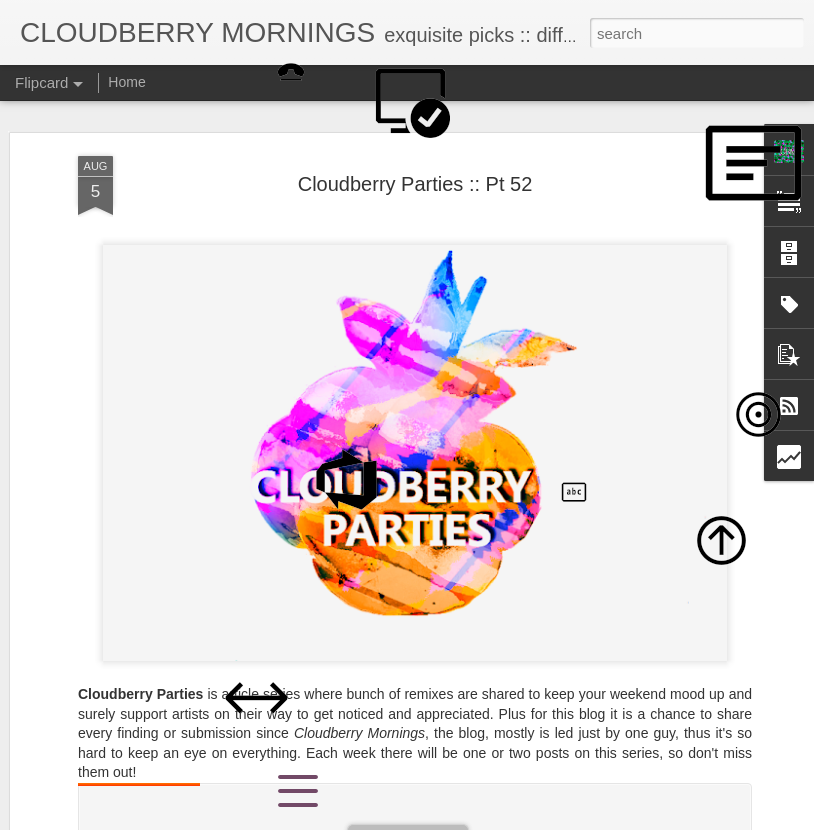 This screenshot has height=830, width=814. What do you see at coordinates (758, 414) in the screenshot?
I see `set a target or goal` at bounding box center [758, 414].